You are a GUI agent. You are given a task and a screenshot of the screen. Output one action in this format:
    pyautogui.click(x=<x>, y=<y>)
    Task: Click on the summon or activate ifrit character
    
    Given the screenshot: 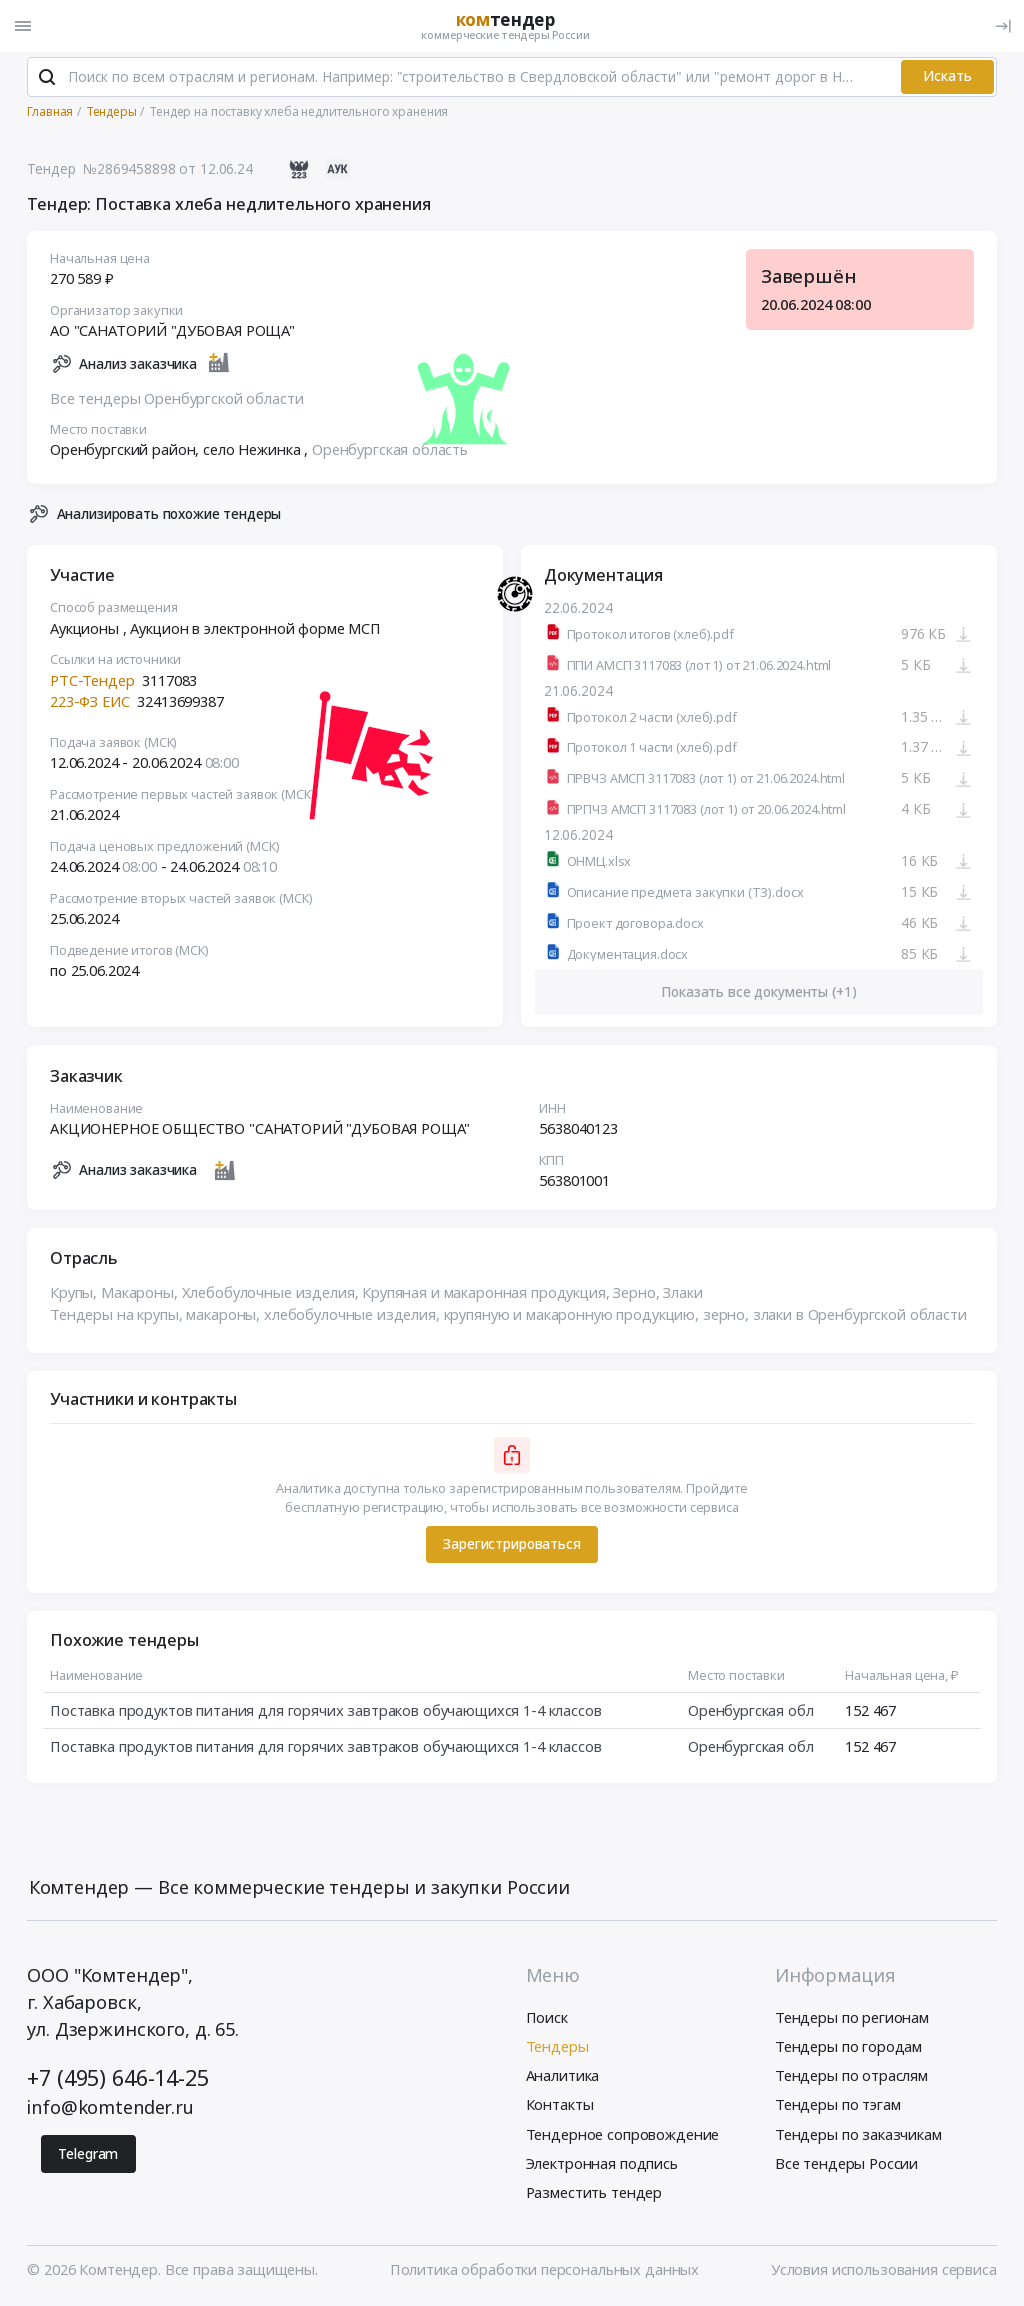 What is the action you would take?
    pyautogui.click(x=464, y=399)
    